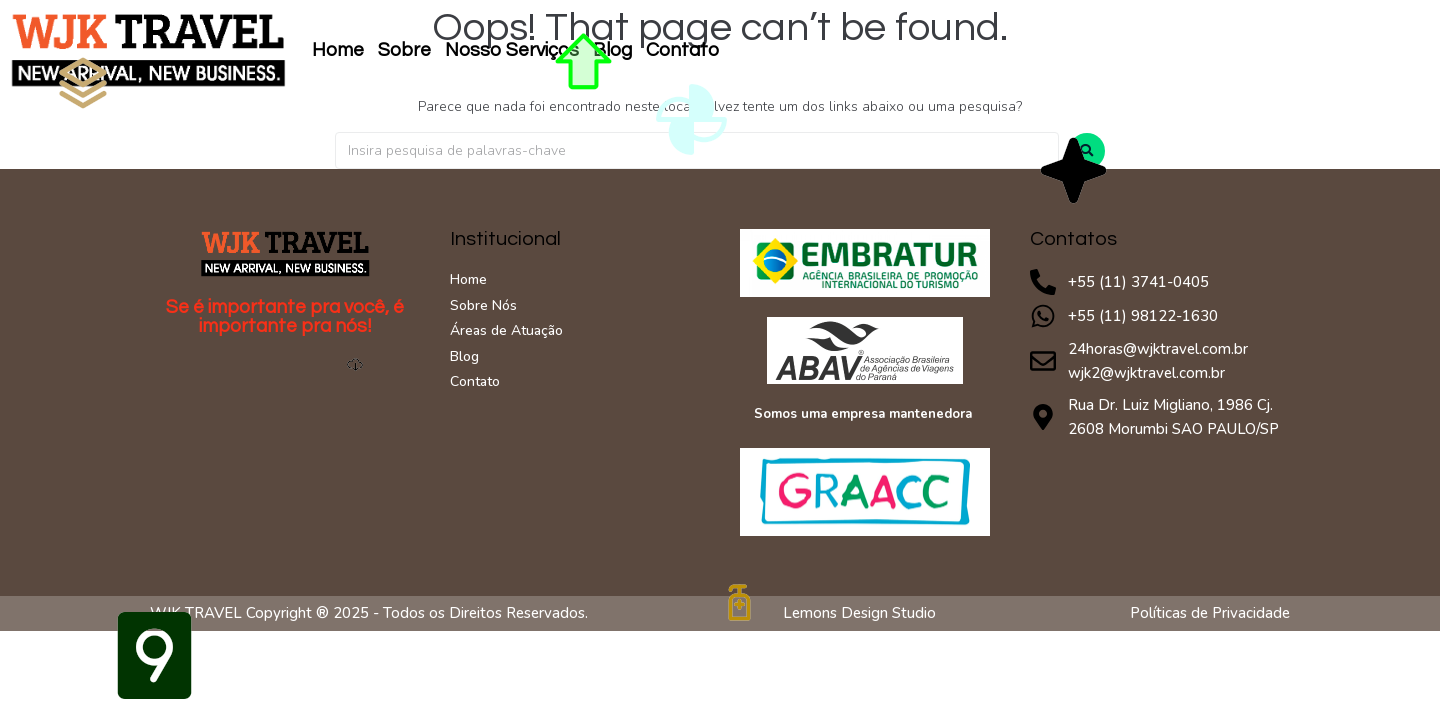 The image size is (1440, 720). Describe the element at coordinates (691, 119) in the screenshot. I see `open google photos` at that location.